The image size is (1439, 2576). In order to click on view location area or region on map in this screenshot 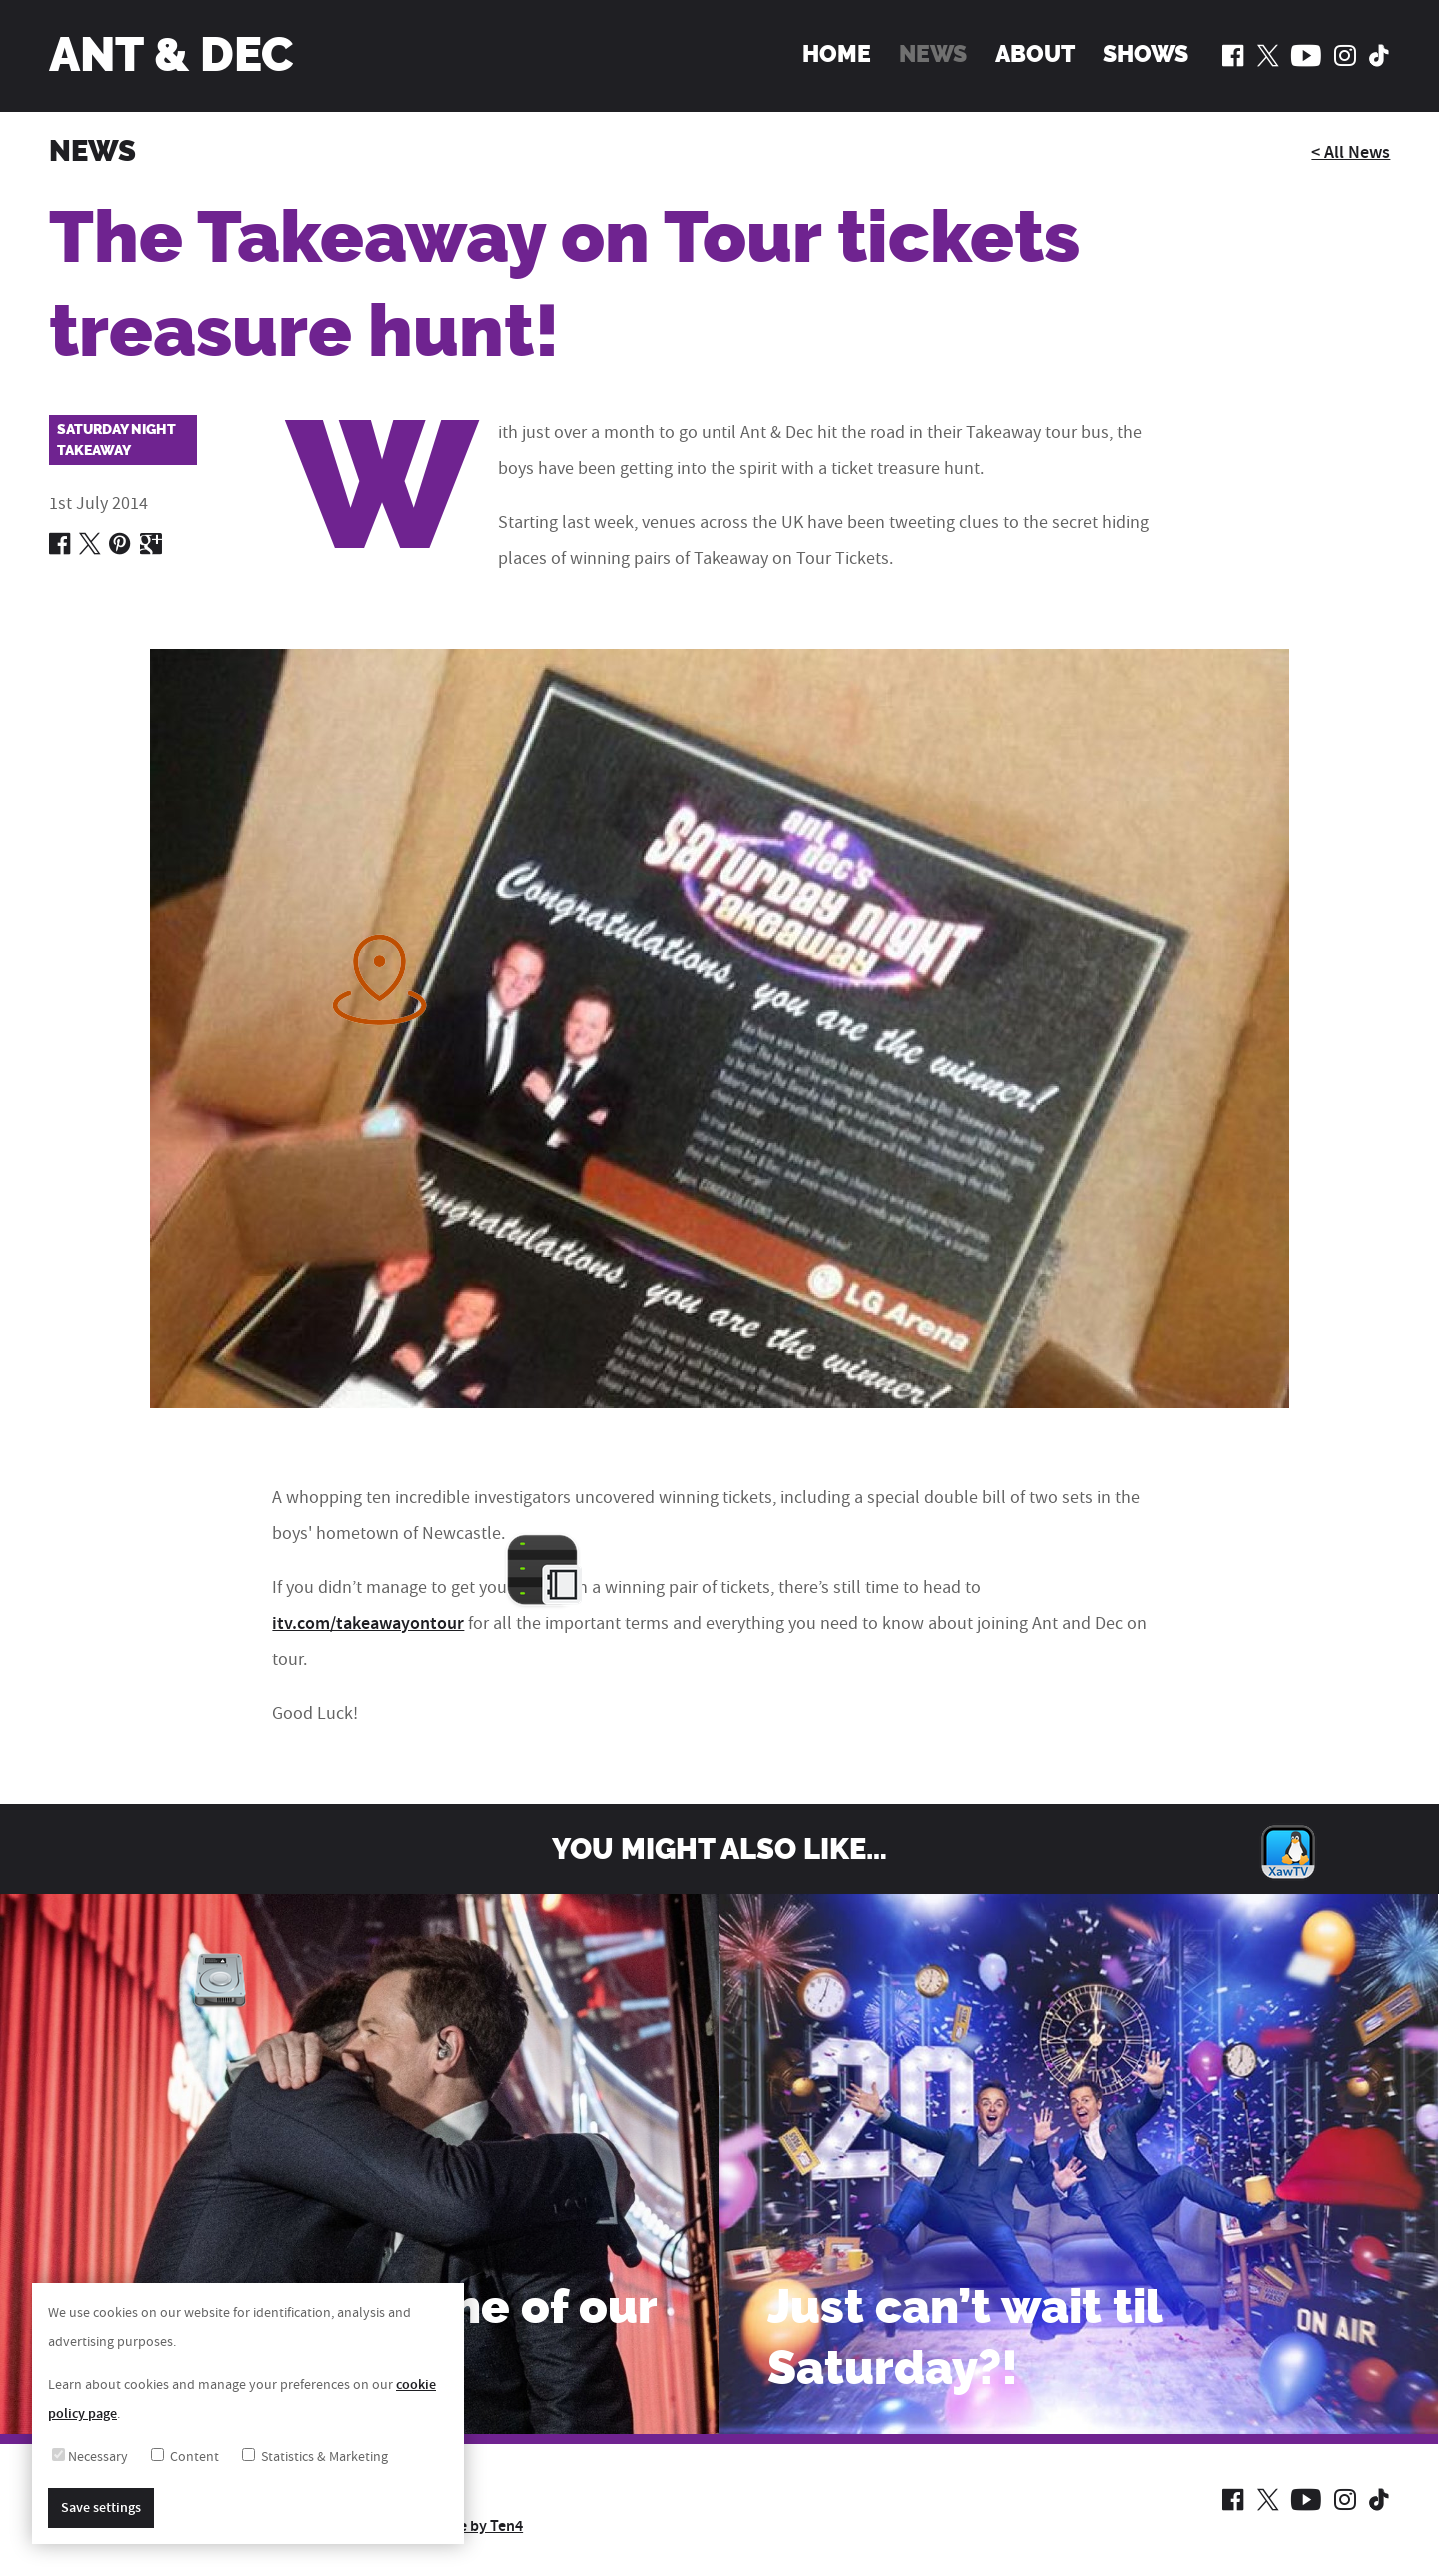, I will do `click(379, 981)`.